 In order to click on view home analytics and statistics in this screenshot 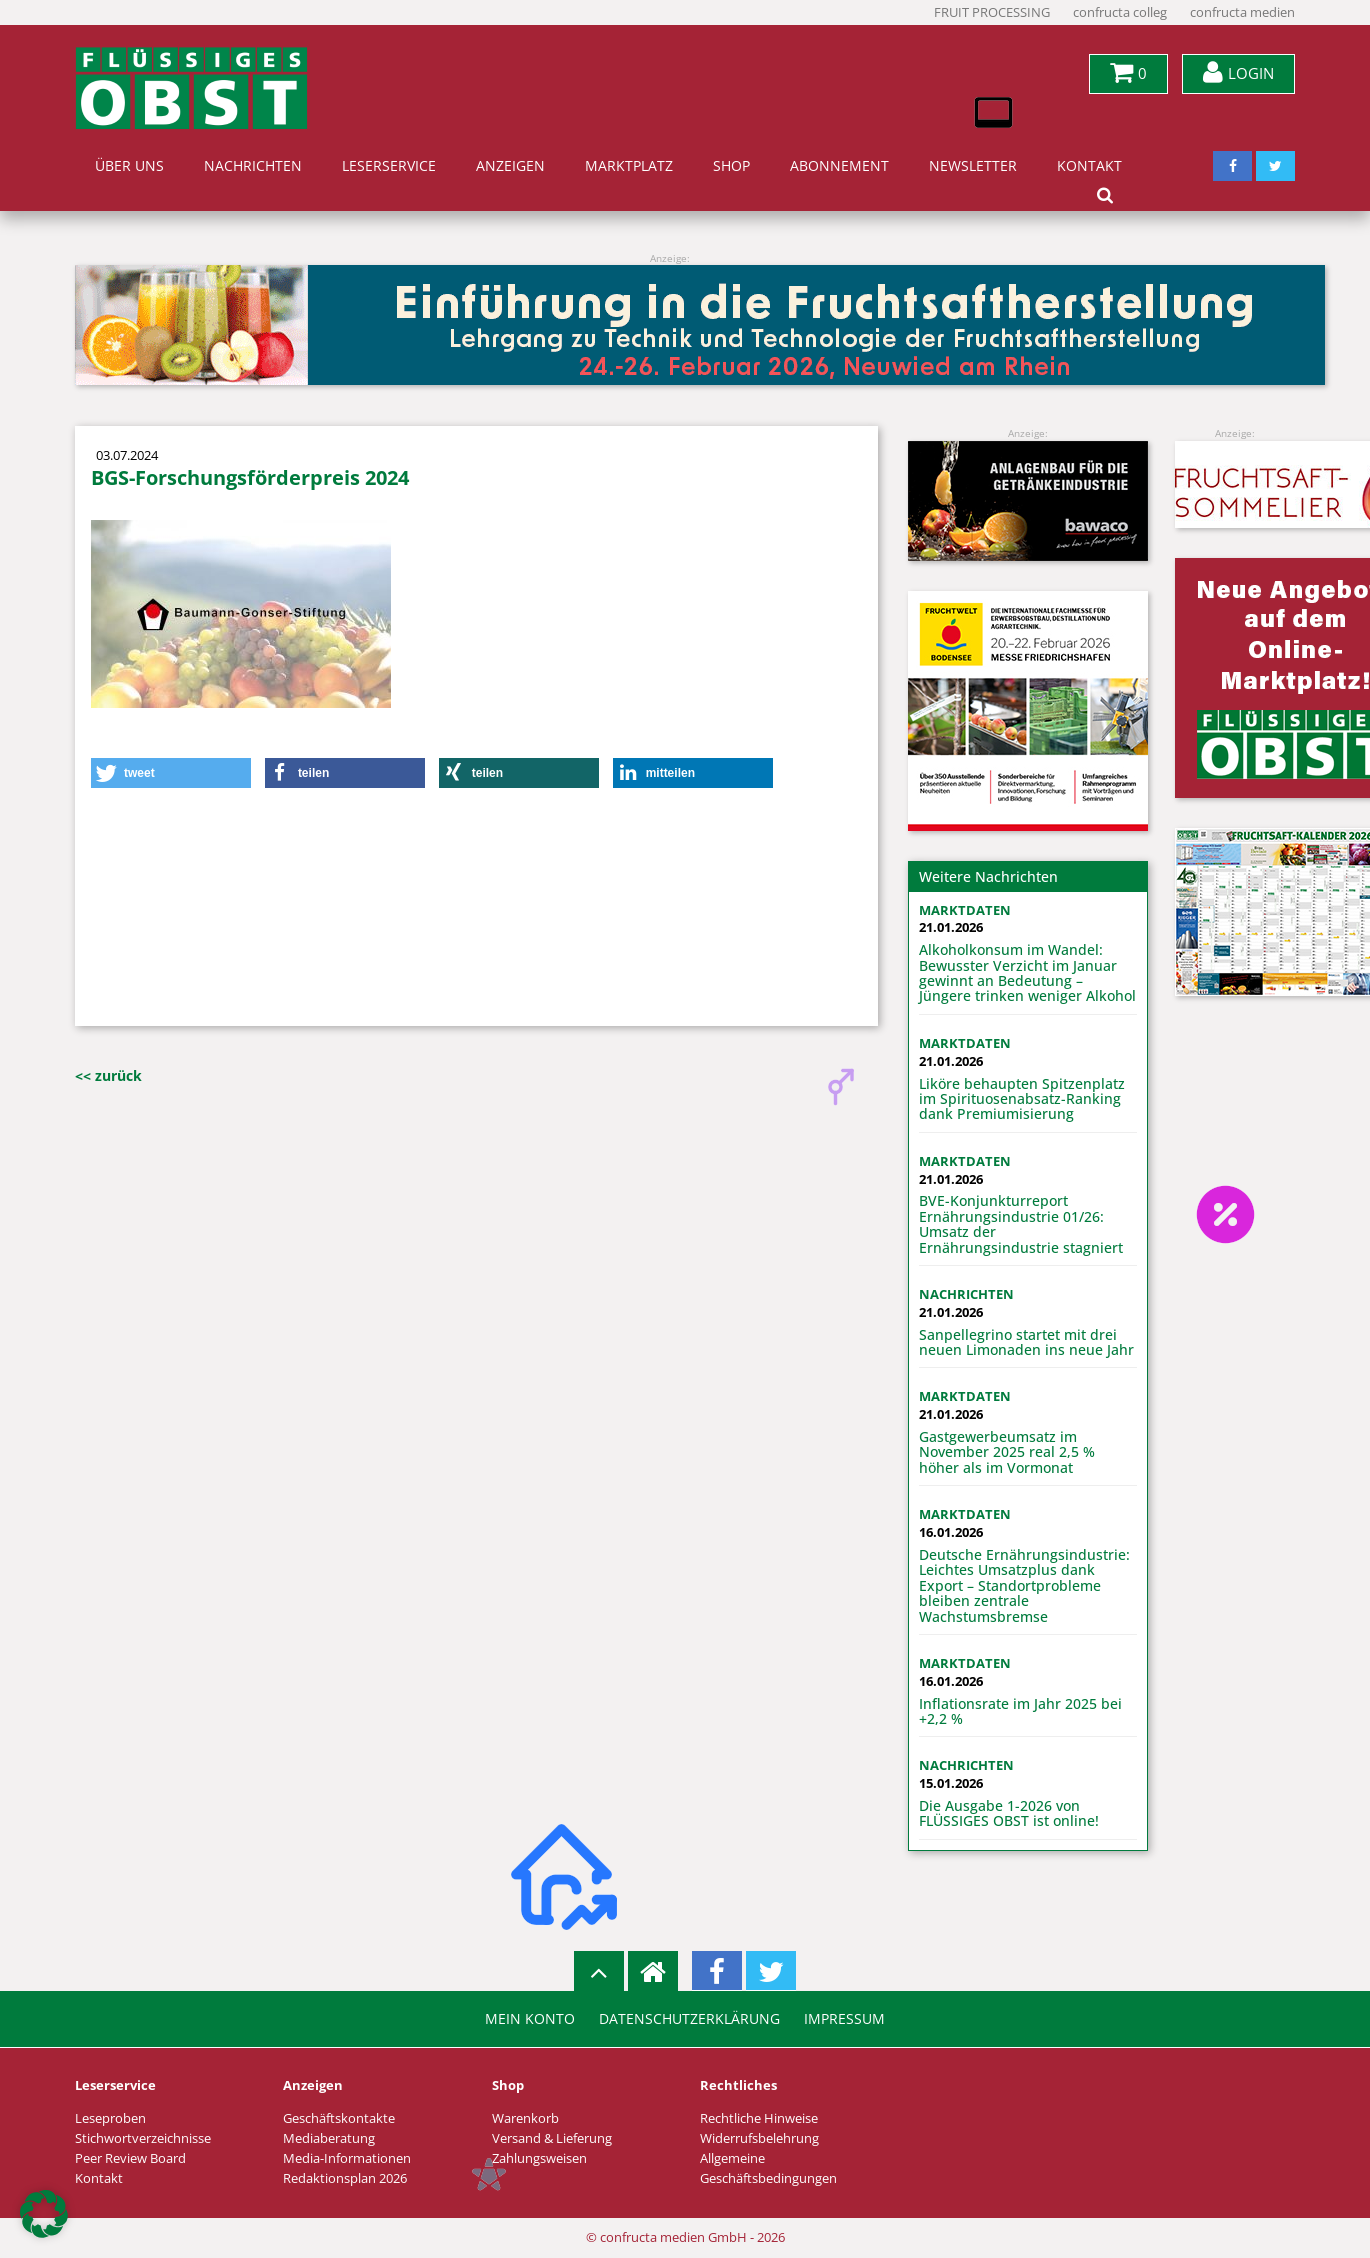, I will do `click(561, 1874)`.